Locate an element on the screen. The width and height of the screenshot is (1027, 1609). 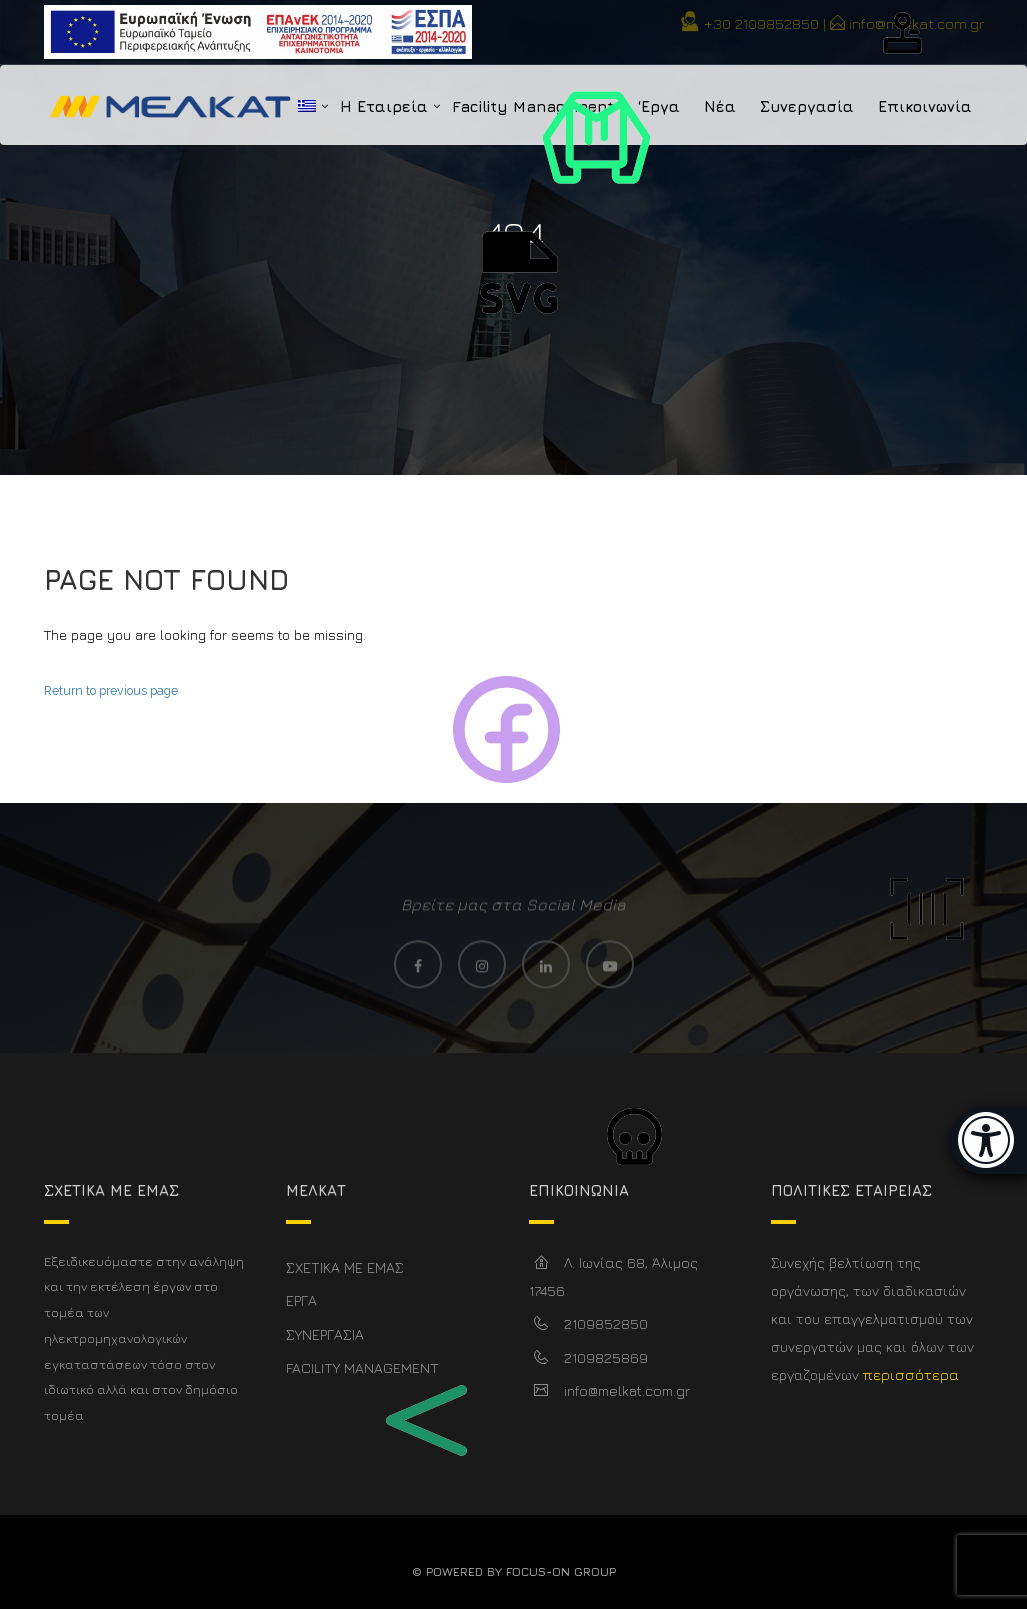
indicates danger or hazardous content is located at coordinates (634, 1137).